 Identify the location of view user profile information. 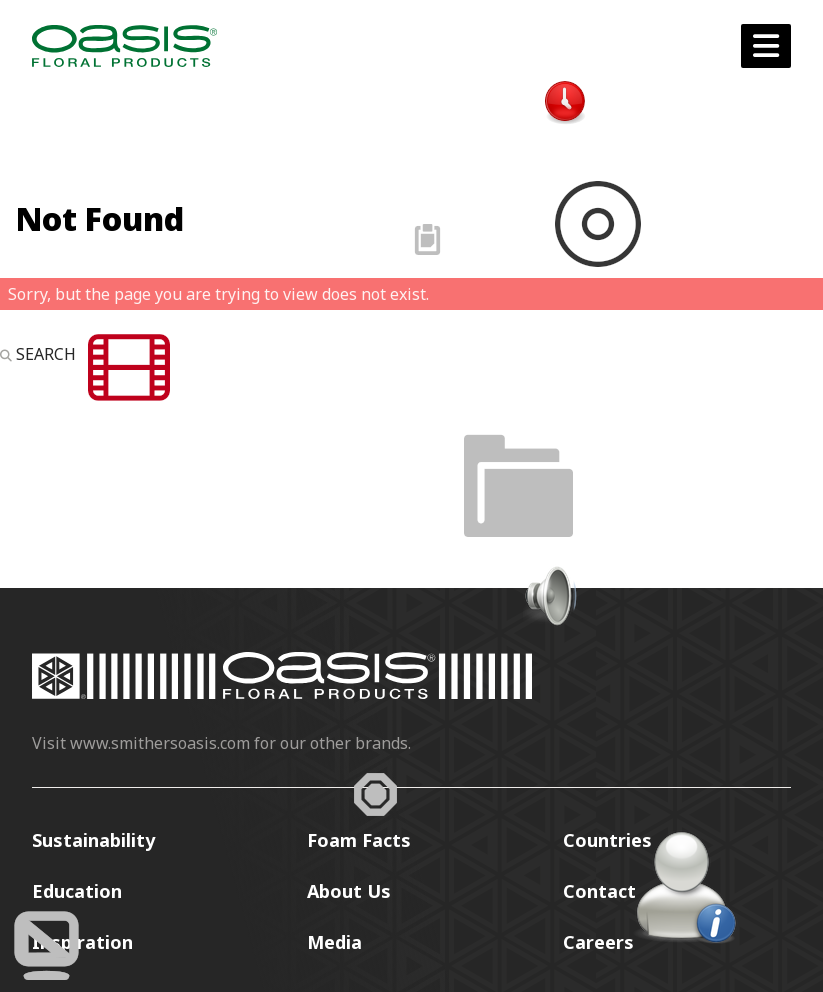
(683, 889).